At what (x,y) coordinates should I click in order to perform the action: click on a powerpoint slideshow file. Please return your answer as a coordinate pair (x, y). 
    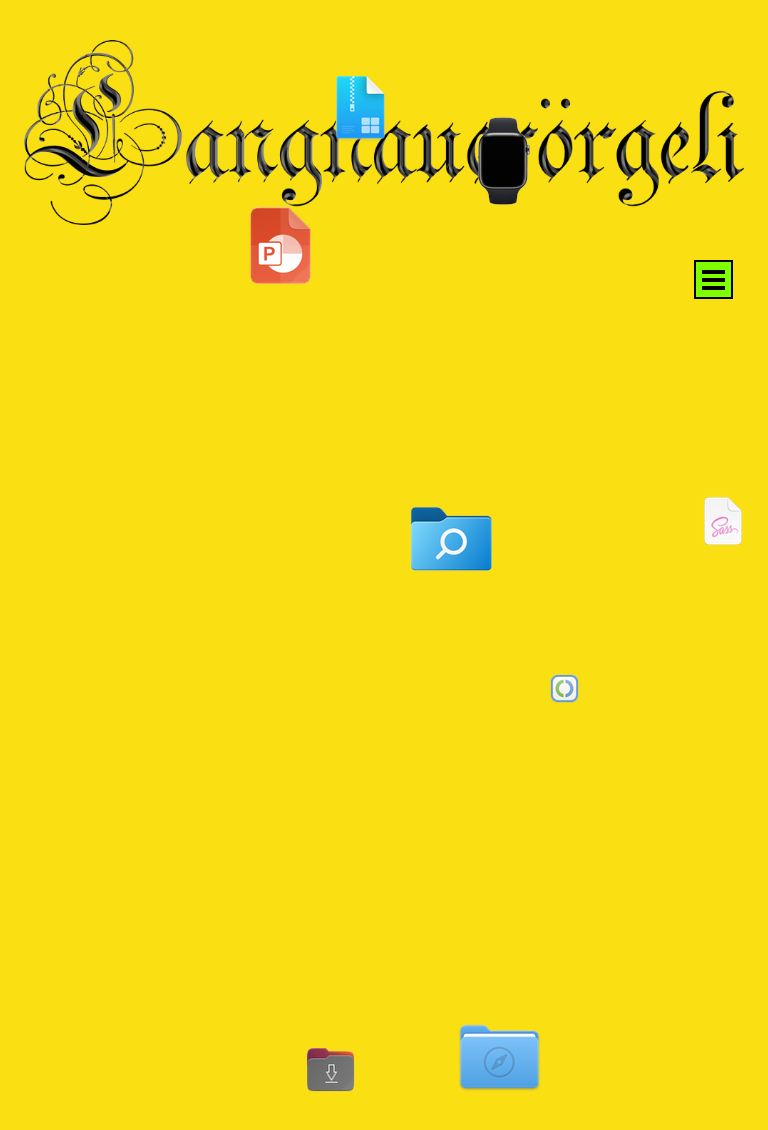
    Looking at the image, I should click on (280, 245).